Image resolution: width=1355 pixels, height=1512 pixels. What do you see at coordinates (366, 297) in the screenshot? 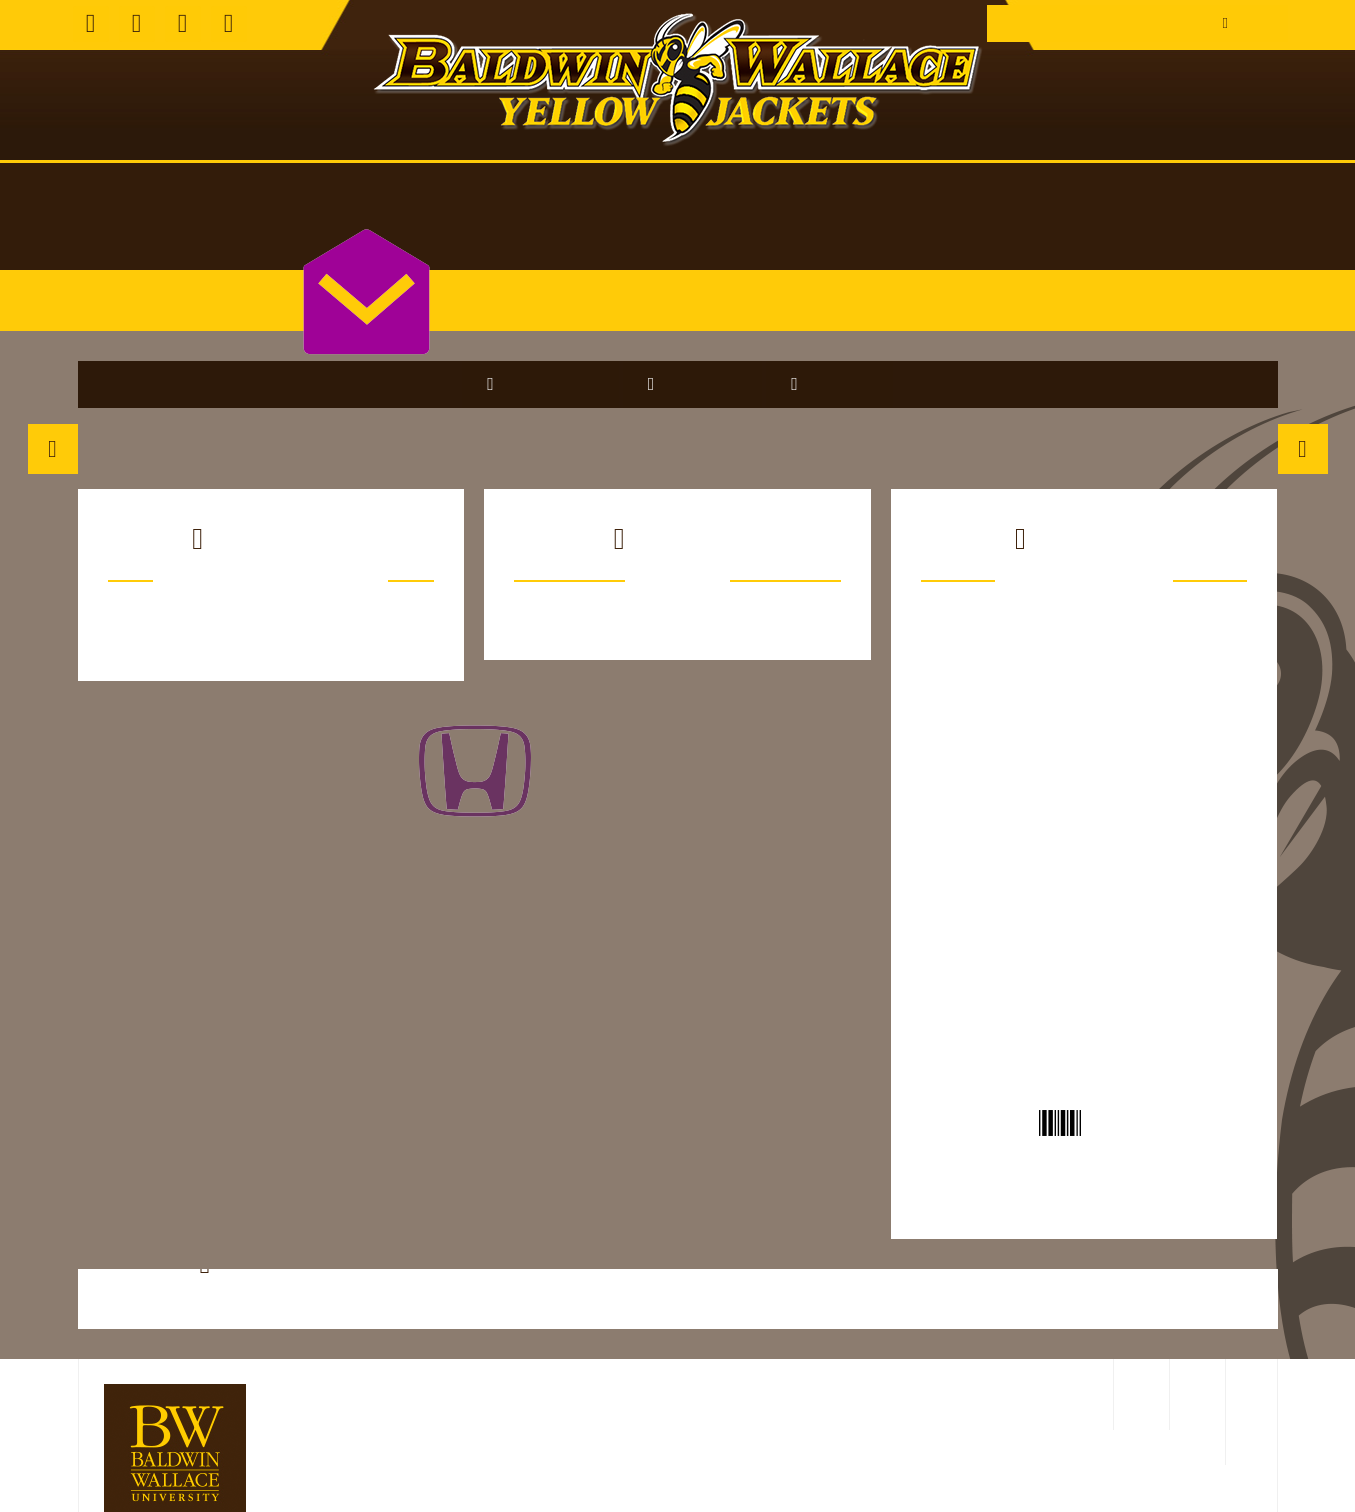
I see `indicates a read or opened email` at bounding box center [366, 297].